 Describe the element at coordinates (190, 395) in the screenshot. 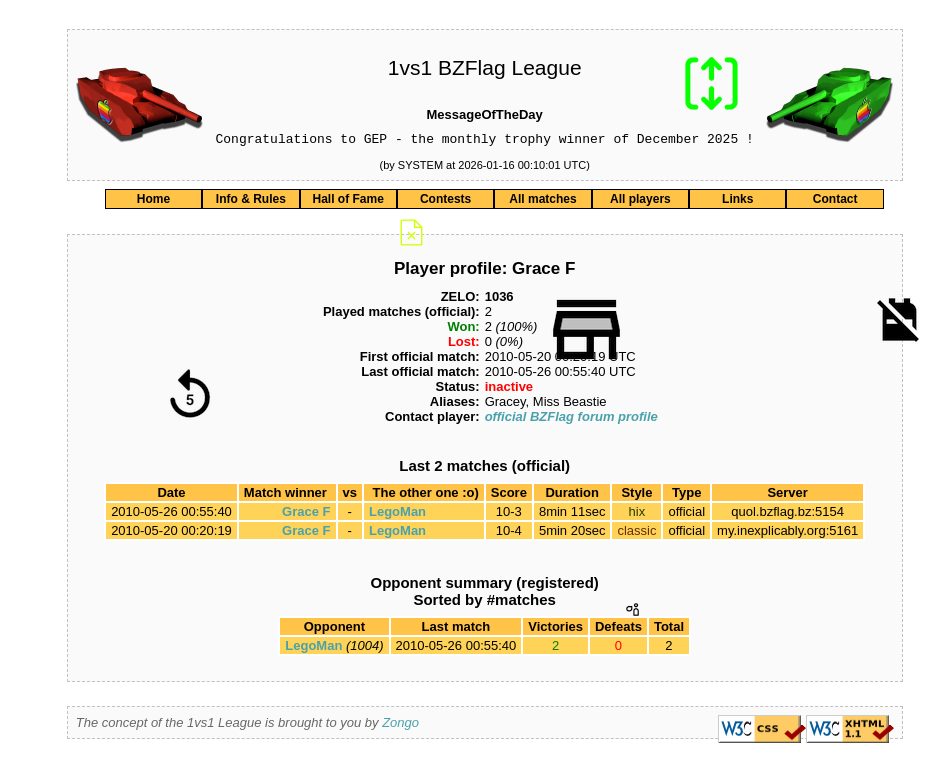

I see `rewind video by 5 seconds` at that location.